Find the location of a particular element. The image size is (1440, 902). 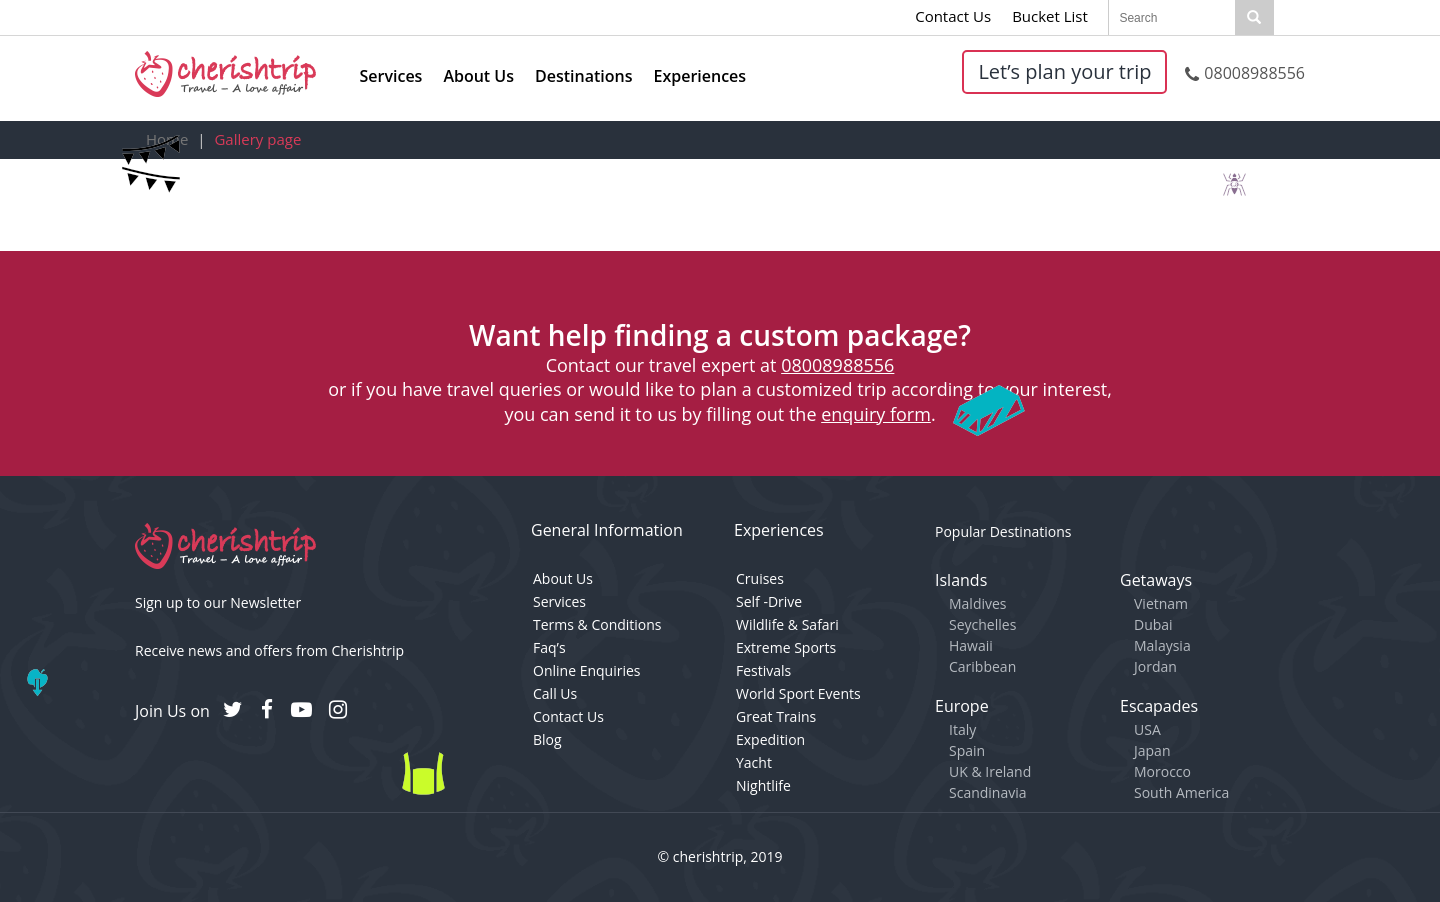

enter the arena or battle mode is located at coordinates (423, 773).